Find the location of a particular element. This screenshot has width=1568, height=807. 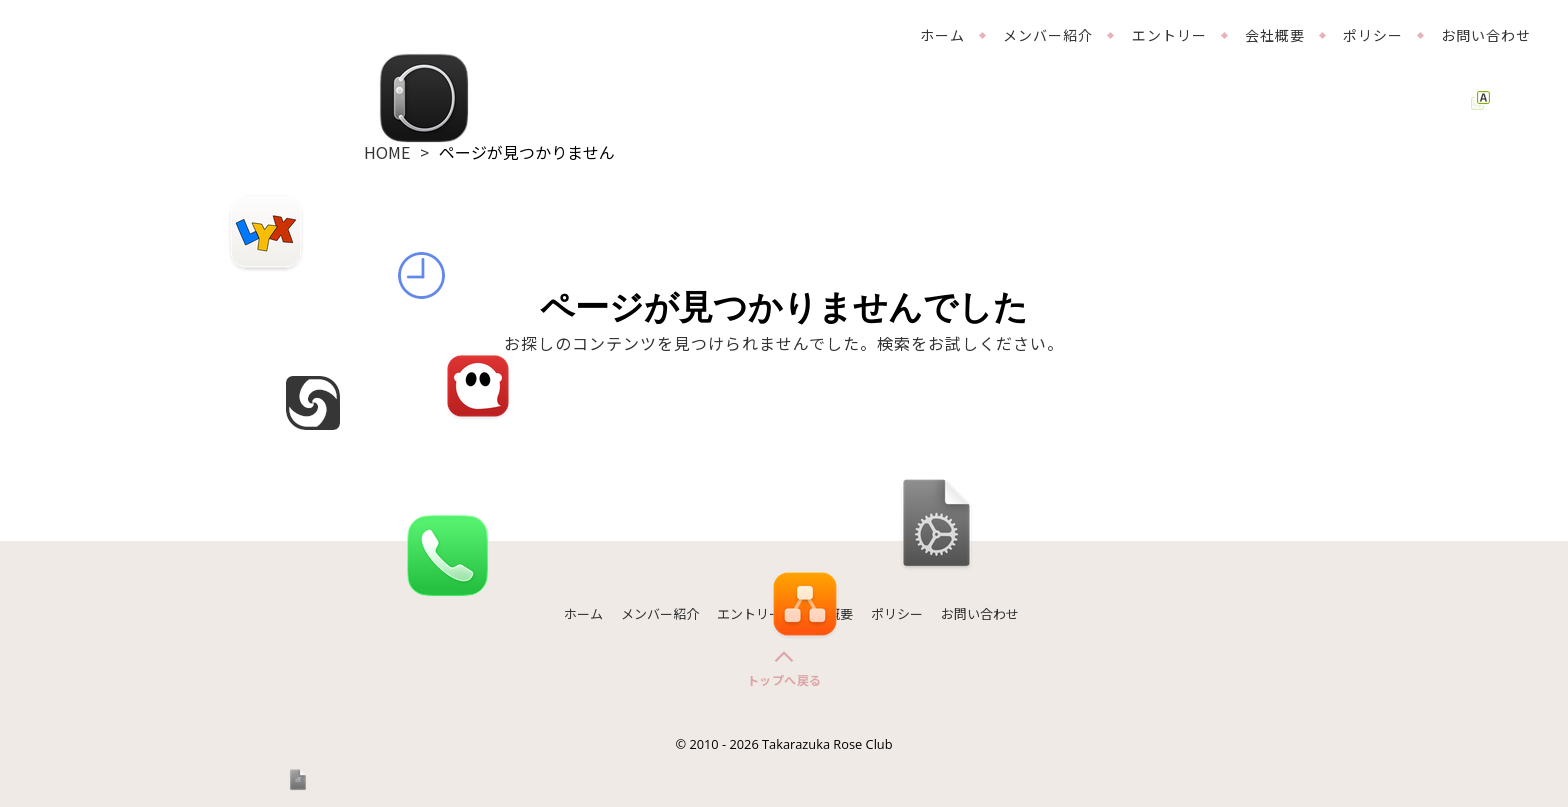

open ghostwriter app is located at coordinates (478, 386).